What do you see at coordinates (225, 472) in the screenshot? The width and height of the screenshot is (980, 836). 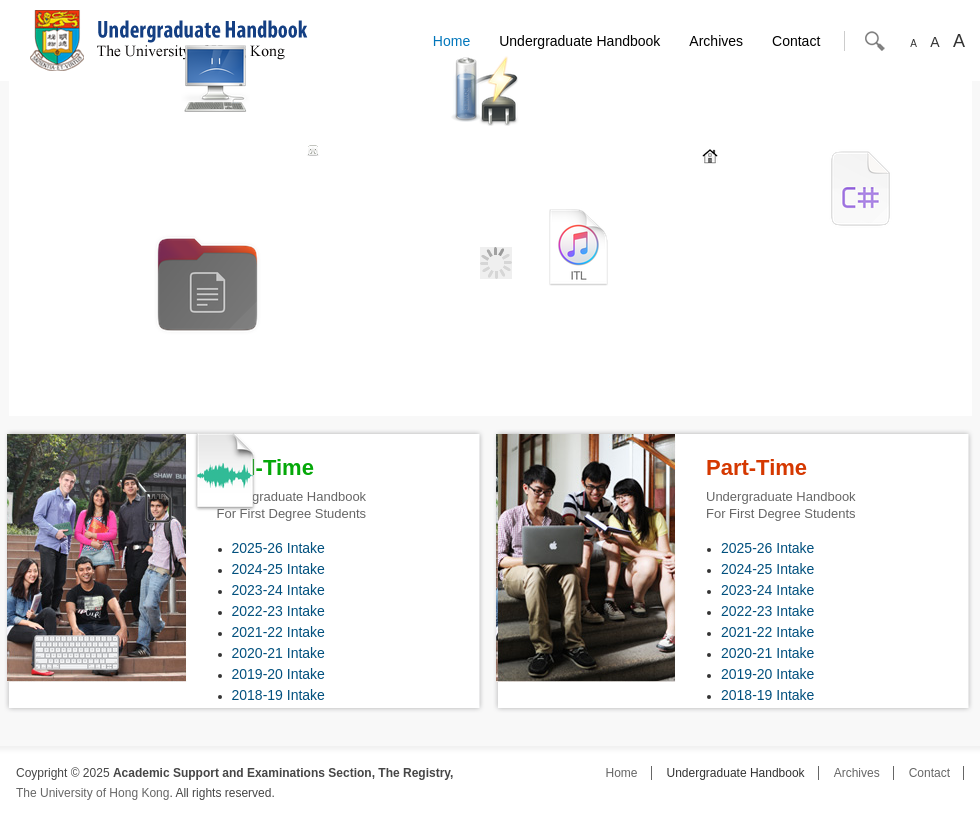 I see `audio file thumbnail in media browser` at bounding box center [225, 472].